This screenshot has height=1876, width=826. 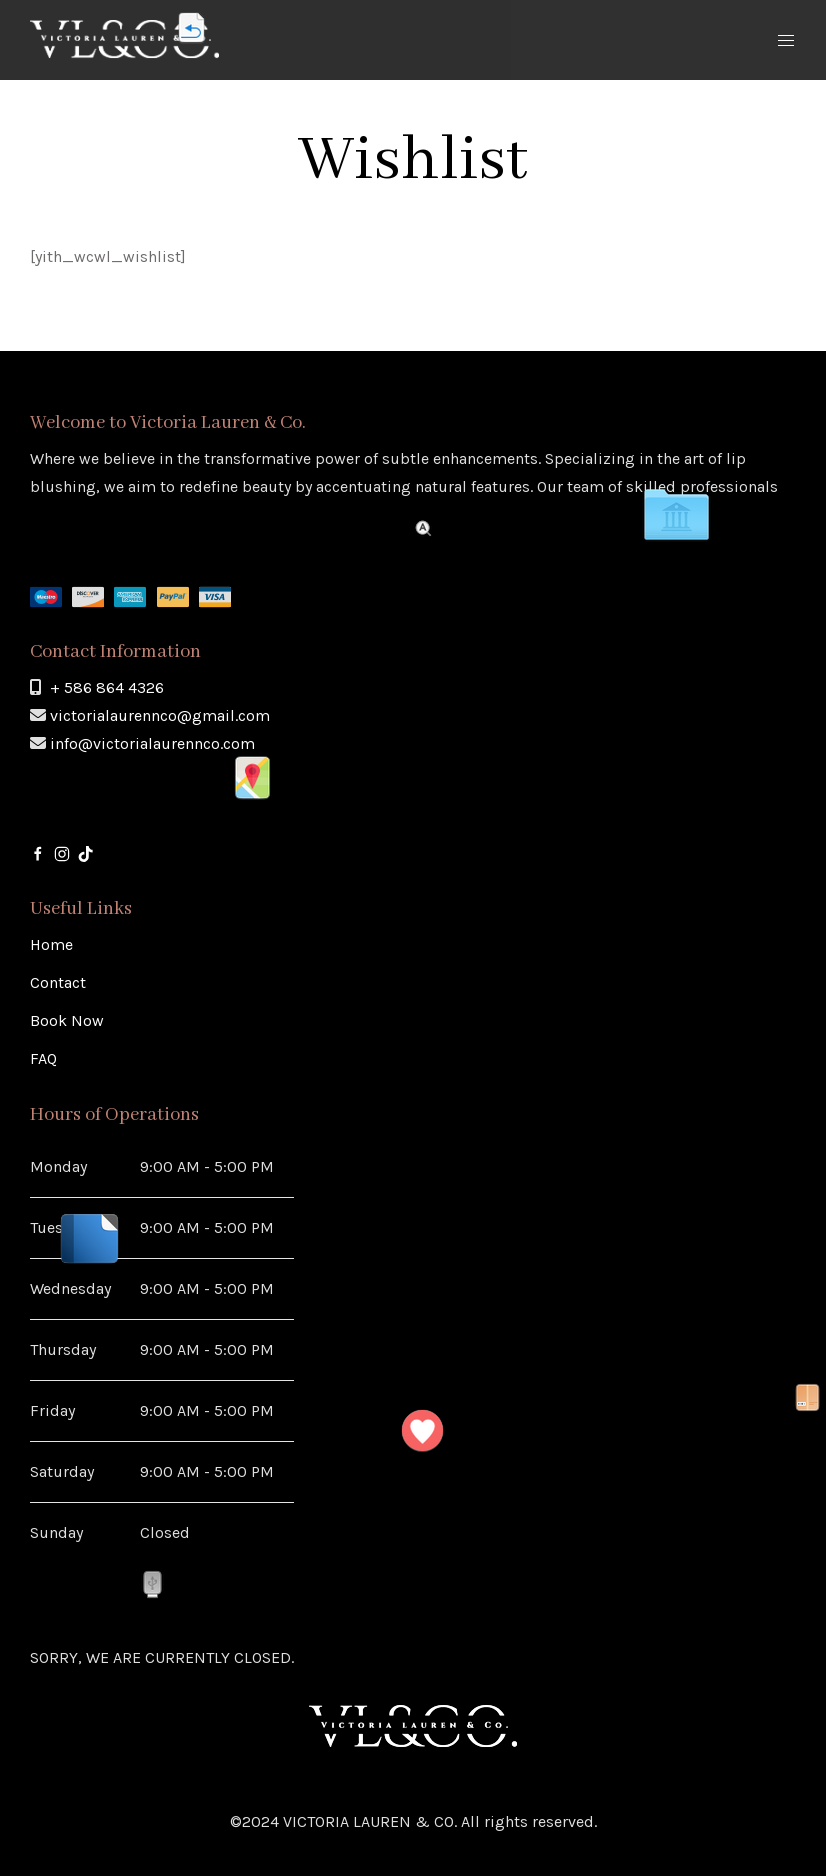 What do you see at coordinates (152, 1584) in the screenshot?
I see `access connected USB storage device` at bounding box center [152, 1584].